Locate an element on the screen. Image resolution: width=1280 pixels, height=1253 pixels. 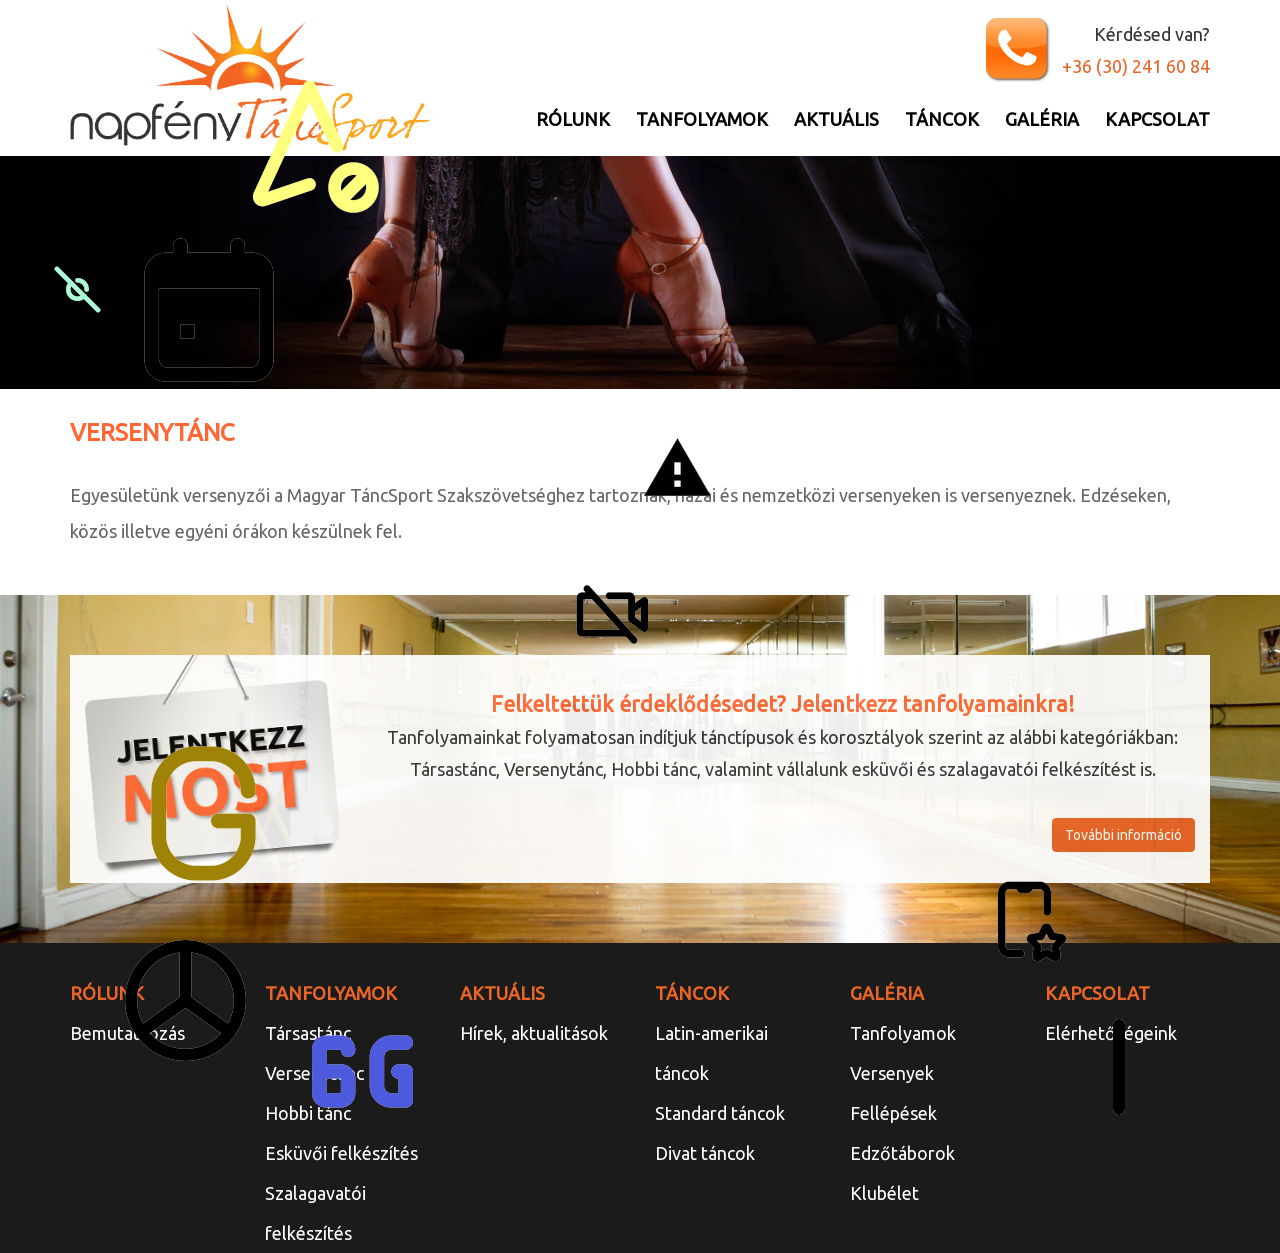
indicates a warning or potential issue is located at coordinates (677, 468).